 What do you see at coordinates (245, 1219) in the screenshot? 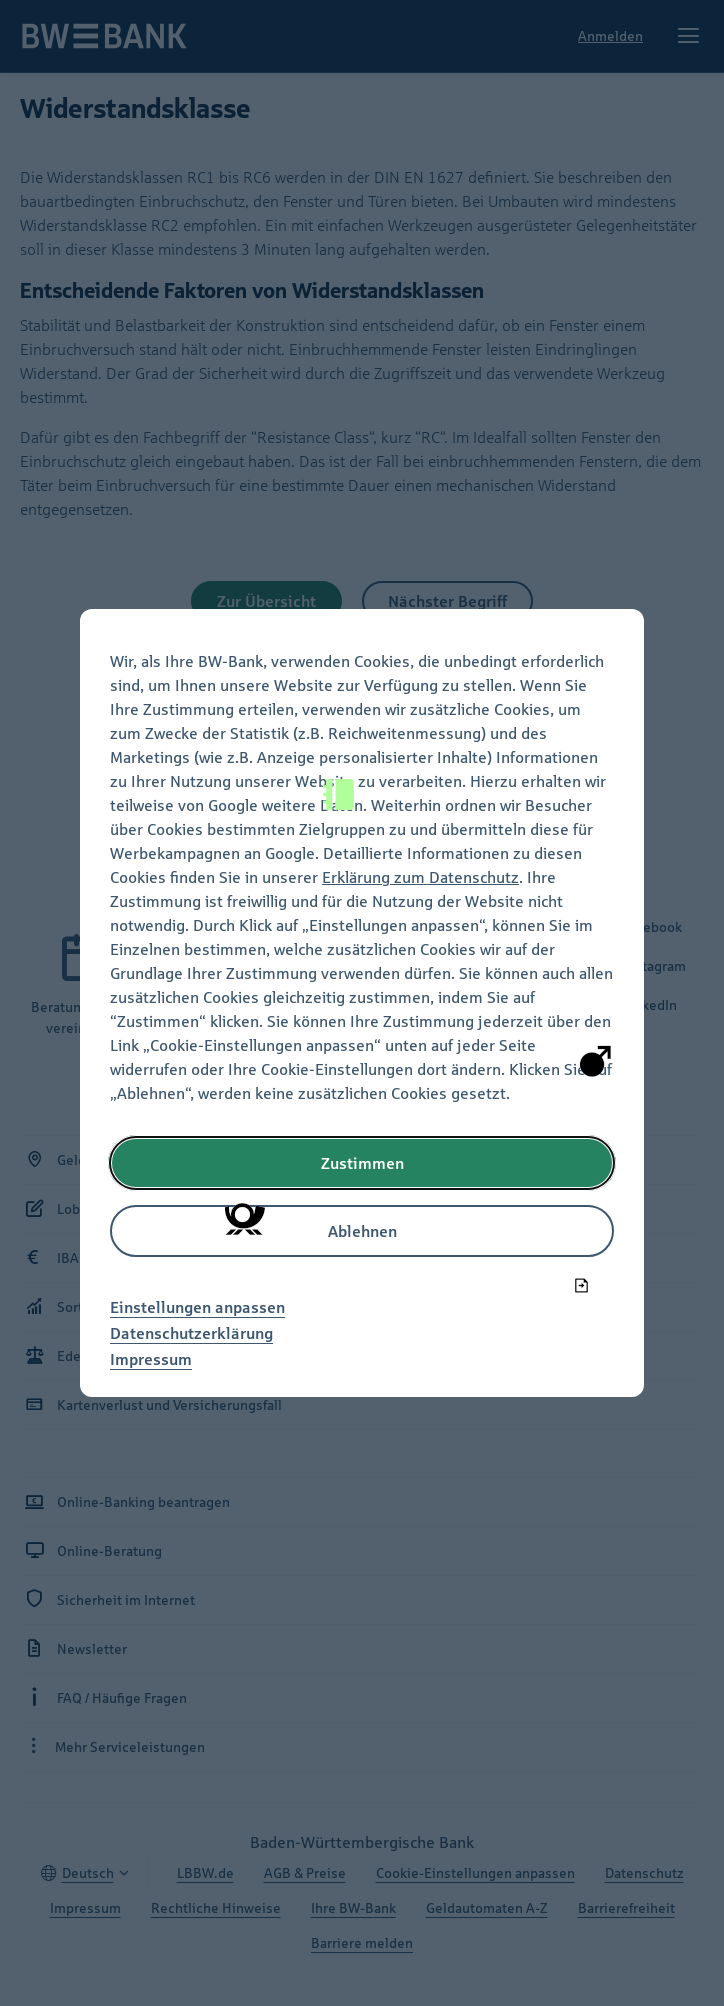
I see `Deutsche Post company logo` at bounding box center [245, 1219].